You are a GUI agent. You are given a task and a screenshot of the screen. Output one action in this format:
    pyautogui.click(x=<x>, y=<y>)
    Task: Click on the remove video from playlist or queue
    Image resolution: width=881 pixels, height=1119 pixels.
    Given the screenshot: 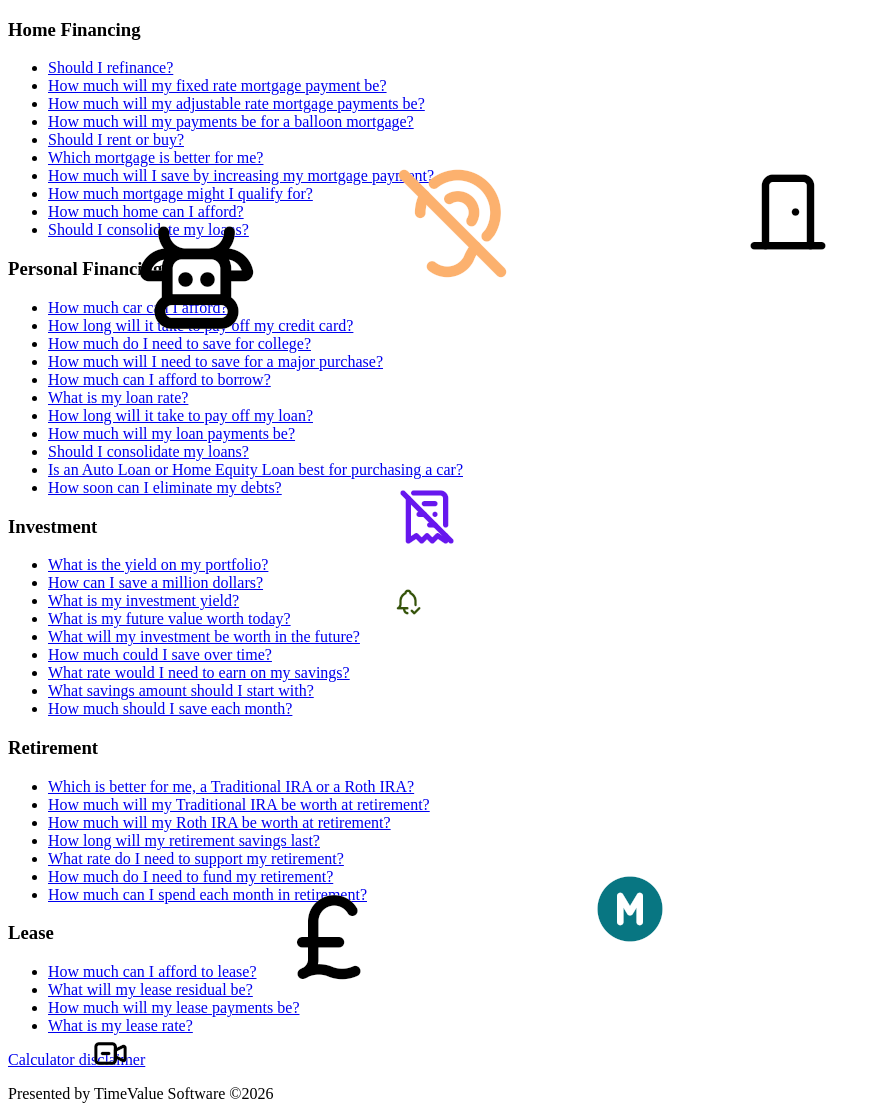 What is the action you would take?
    pyautogui.click(x=110, y=1053)
    